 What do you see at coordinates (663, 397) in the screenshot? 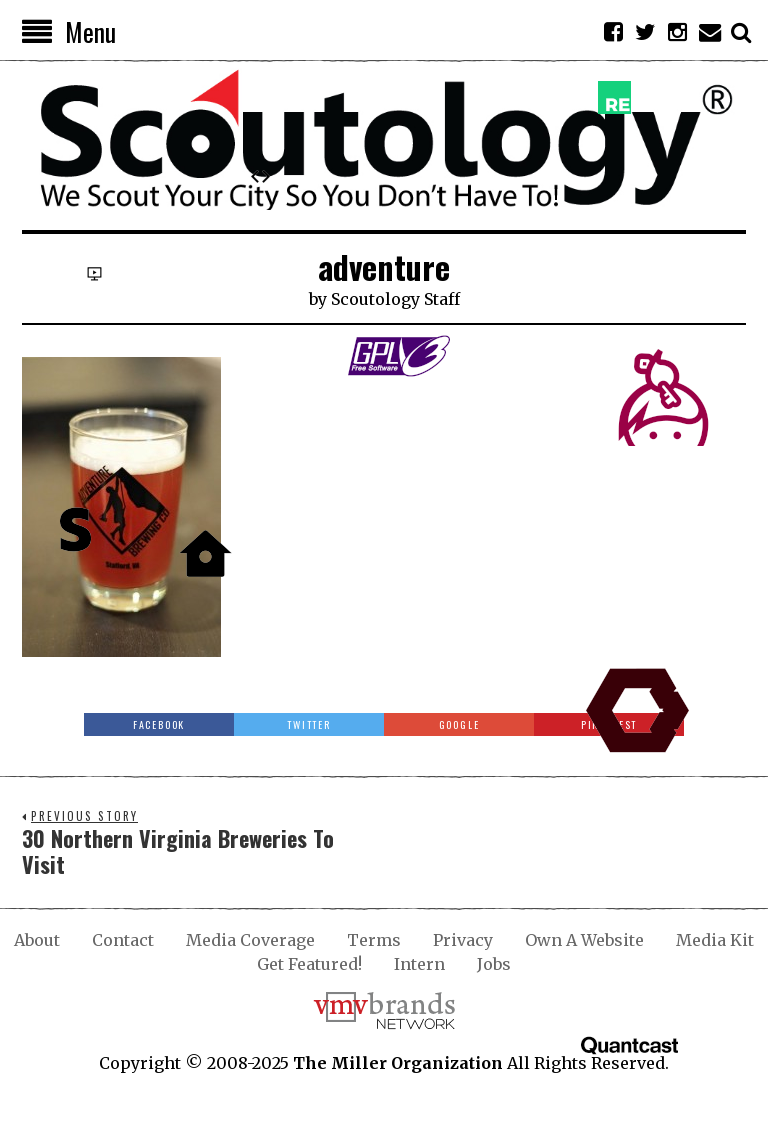
I see `open keybase app` at bounding box center [663, 397].